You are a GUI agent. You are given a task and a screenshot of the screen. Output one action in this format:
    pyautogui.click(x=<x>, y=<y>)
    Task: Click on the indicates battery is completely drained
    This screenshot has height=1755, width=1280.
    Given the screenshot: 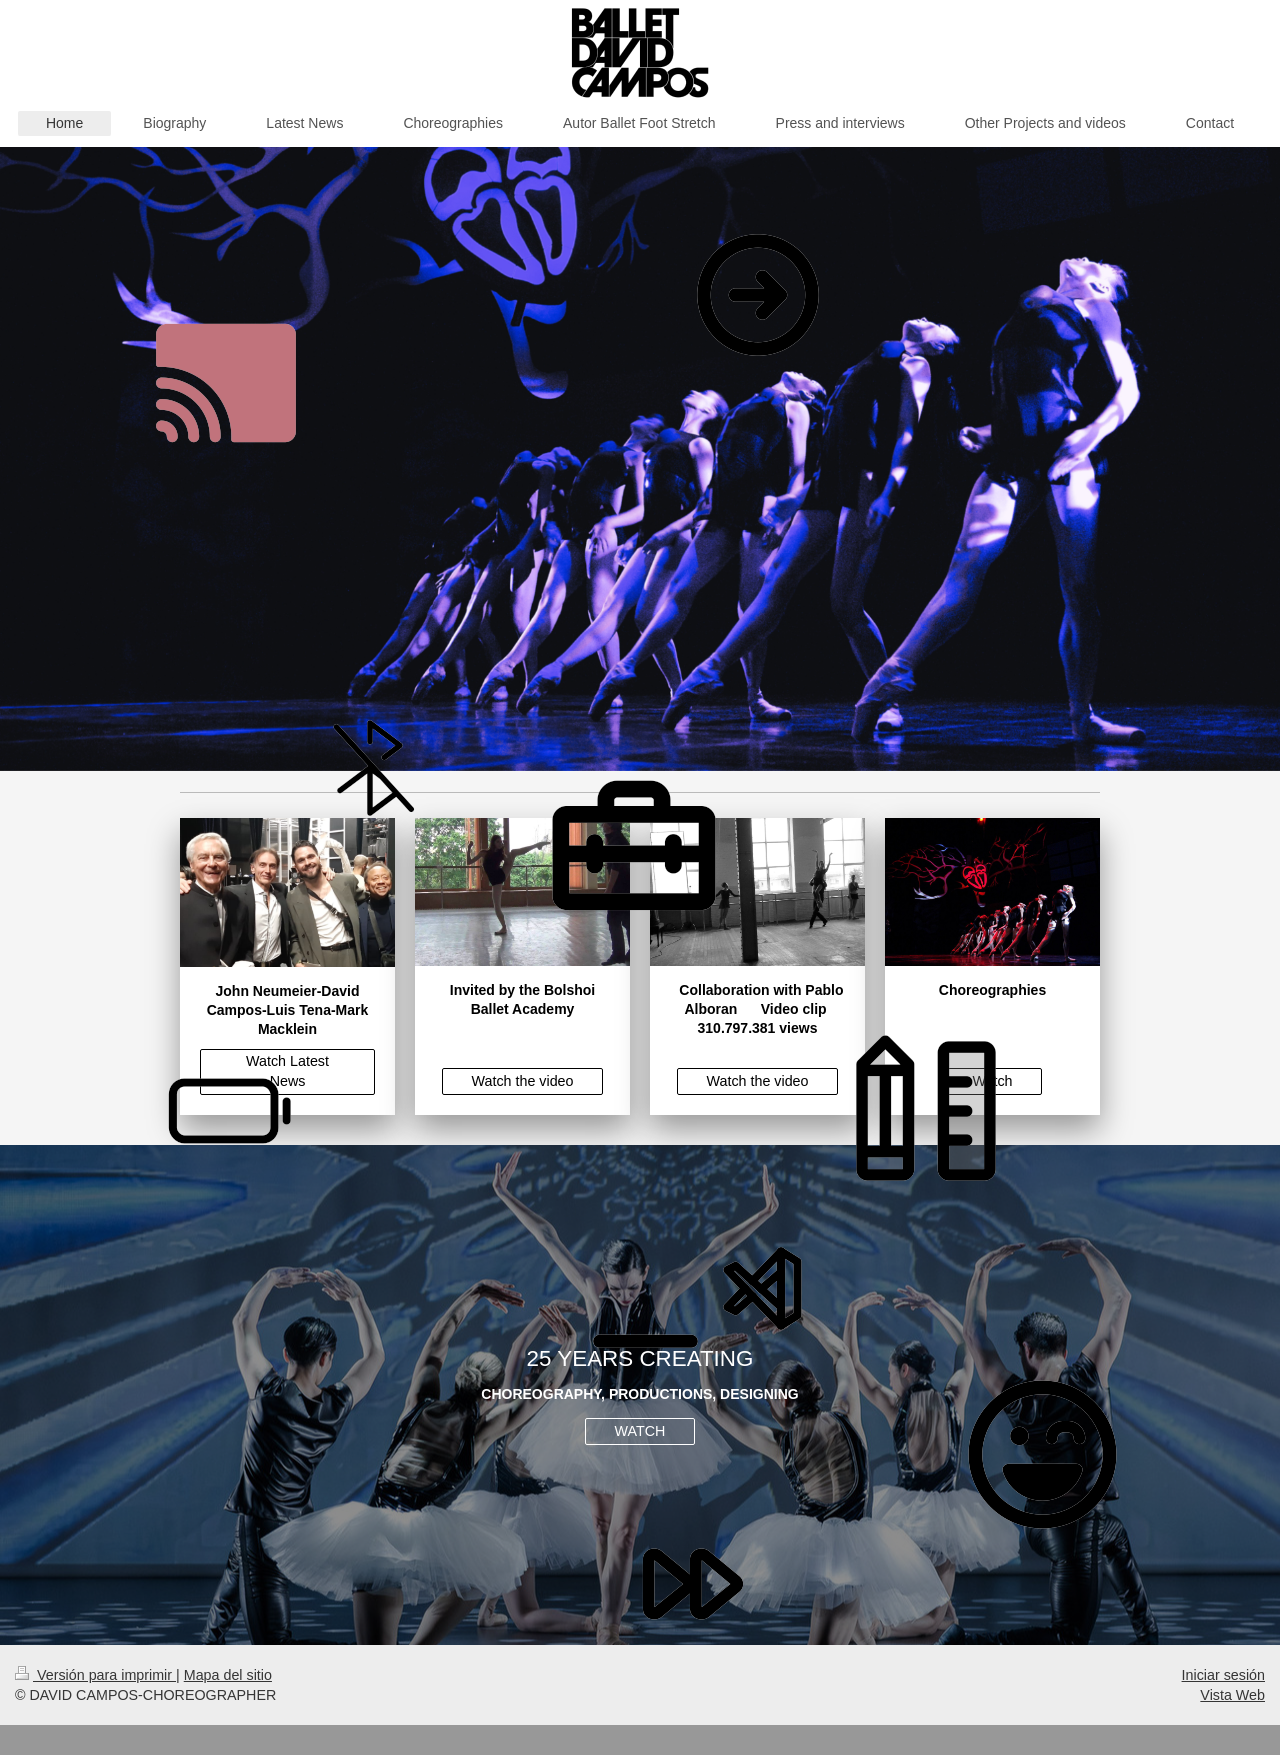 What is the action you would take?
    pyautogui.click(x=230, y=1111)
    